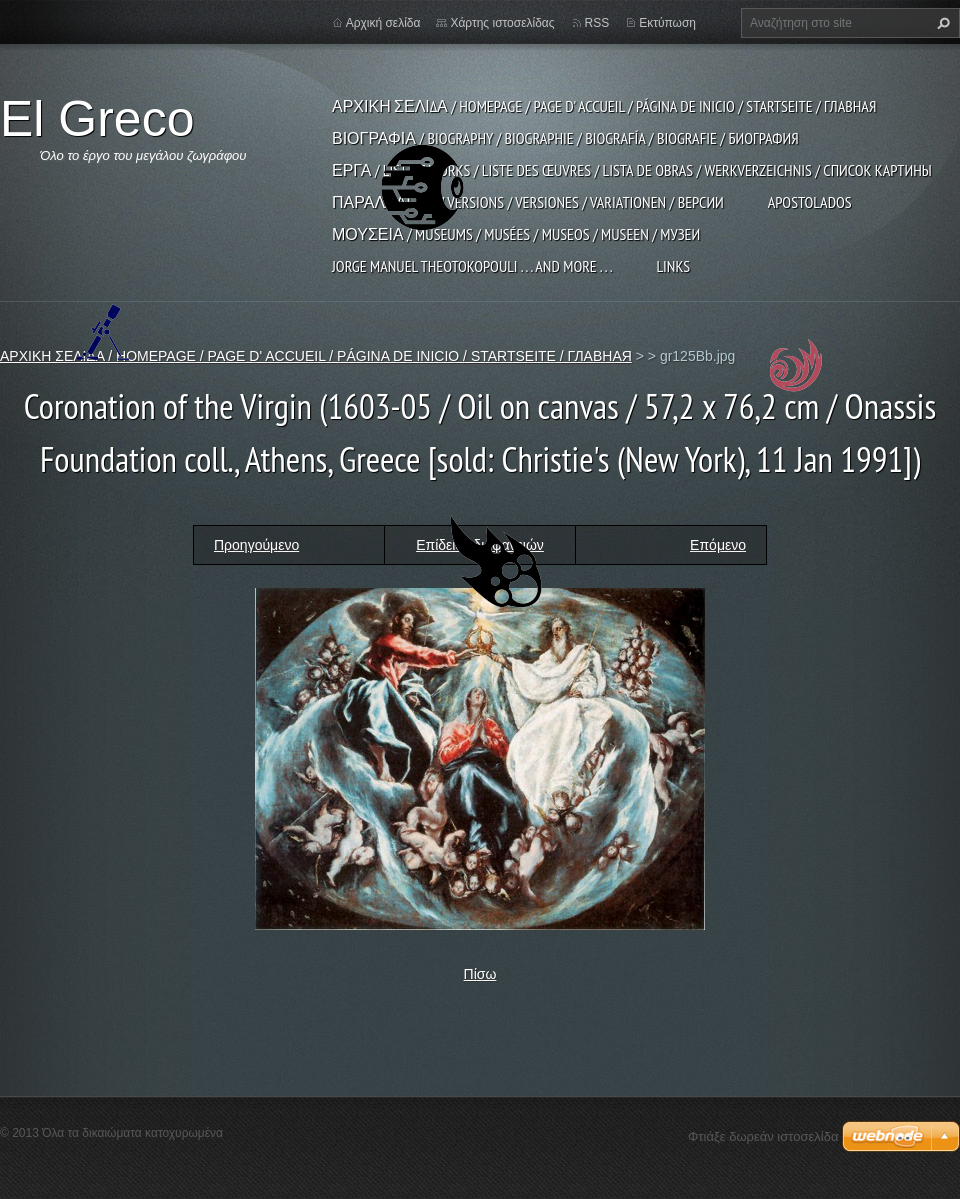 This screenshot has height=1199, width=960. I want to click on indicates a fire or flame spell with spin effect in a game, so click(796, 365).